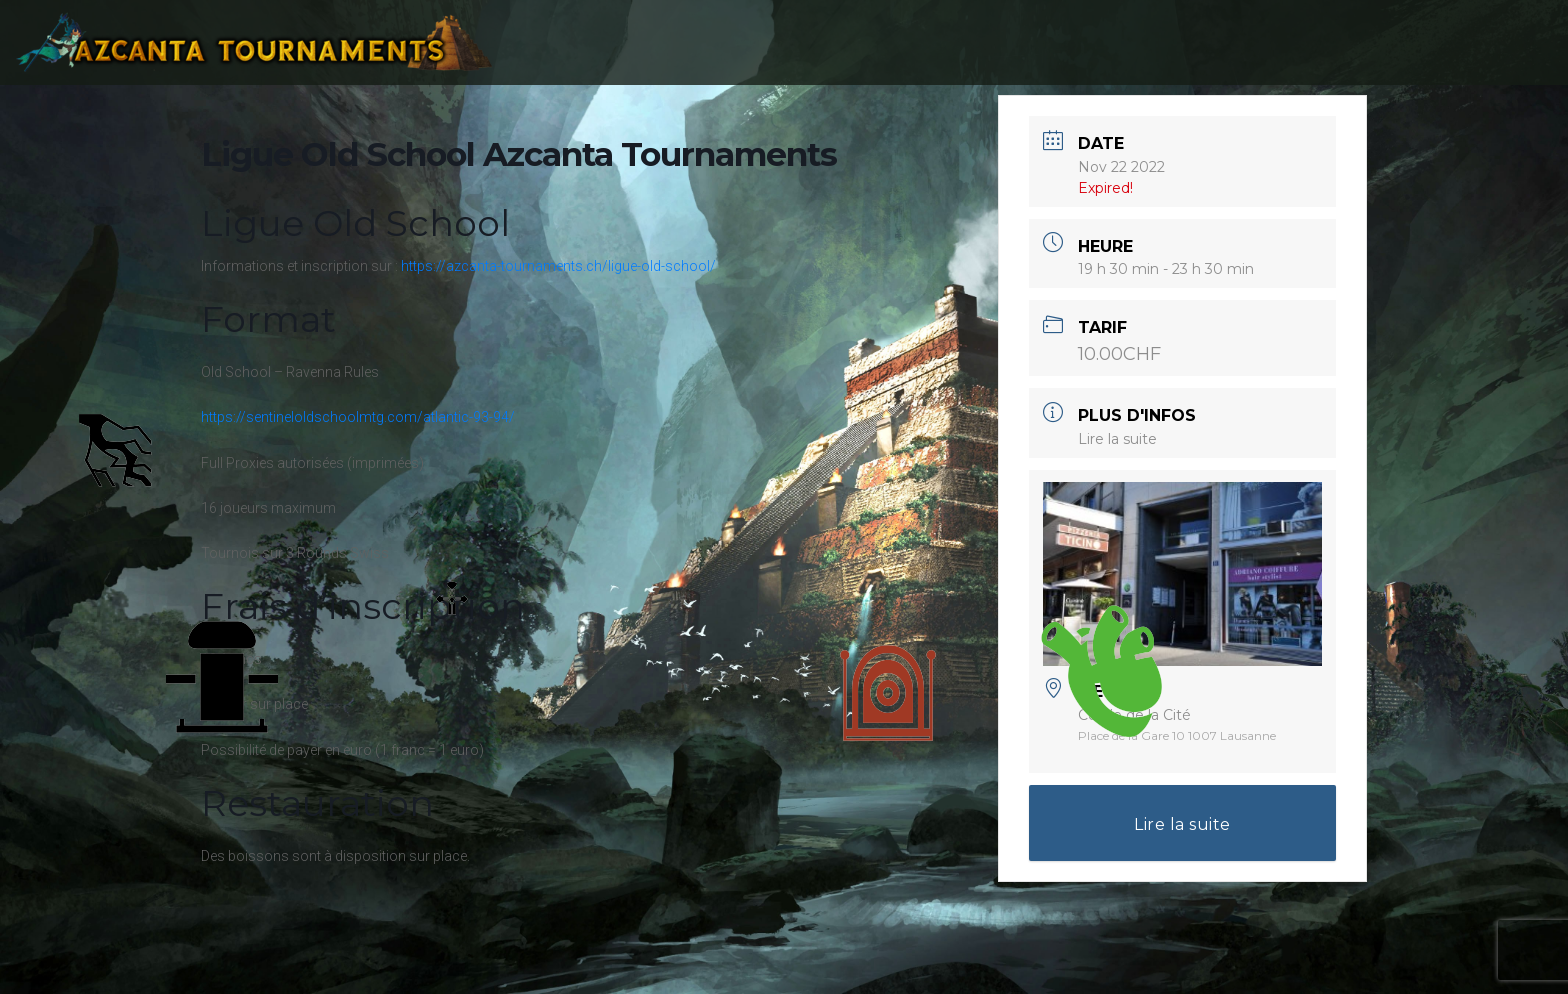 The height and width of the screenshot is (994, 1568). Describe the element at coordinates (1104, 671) in the screenshot. I see `view health or vital statistics` at that location.